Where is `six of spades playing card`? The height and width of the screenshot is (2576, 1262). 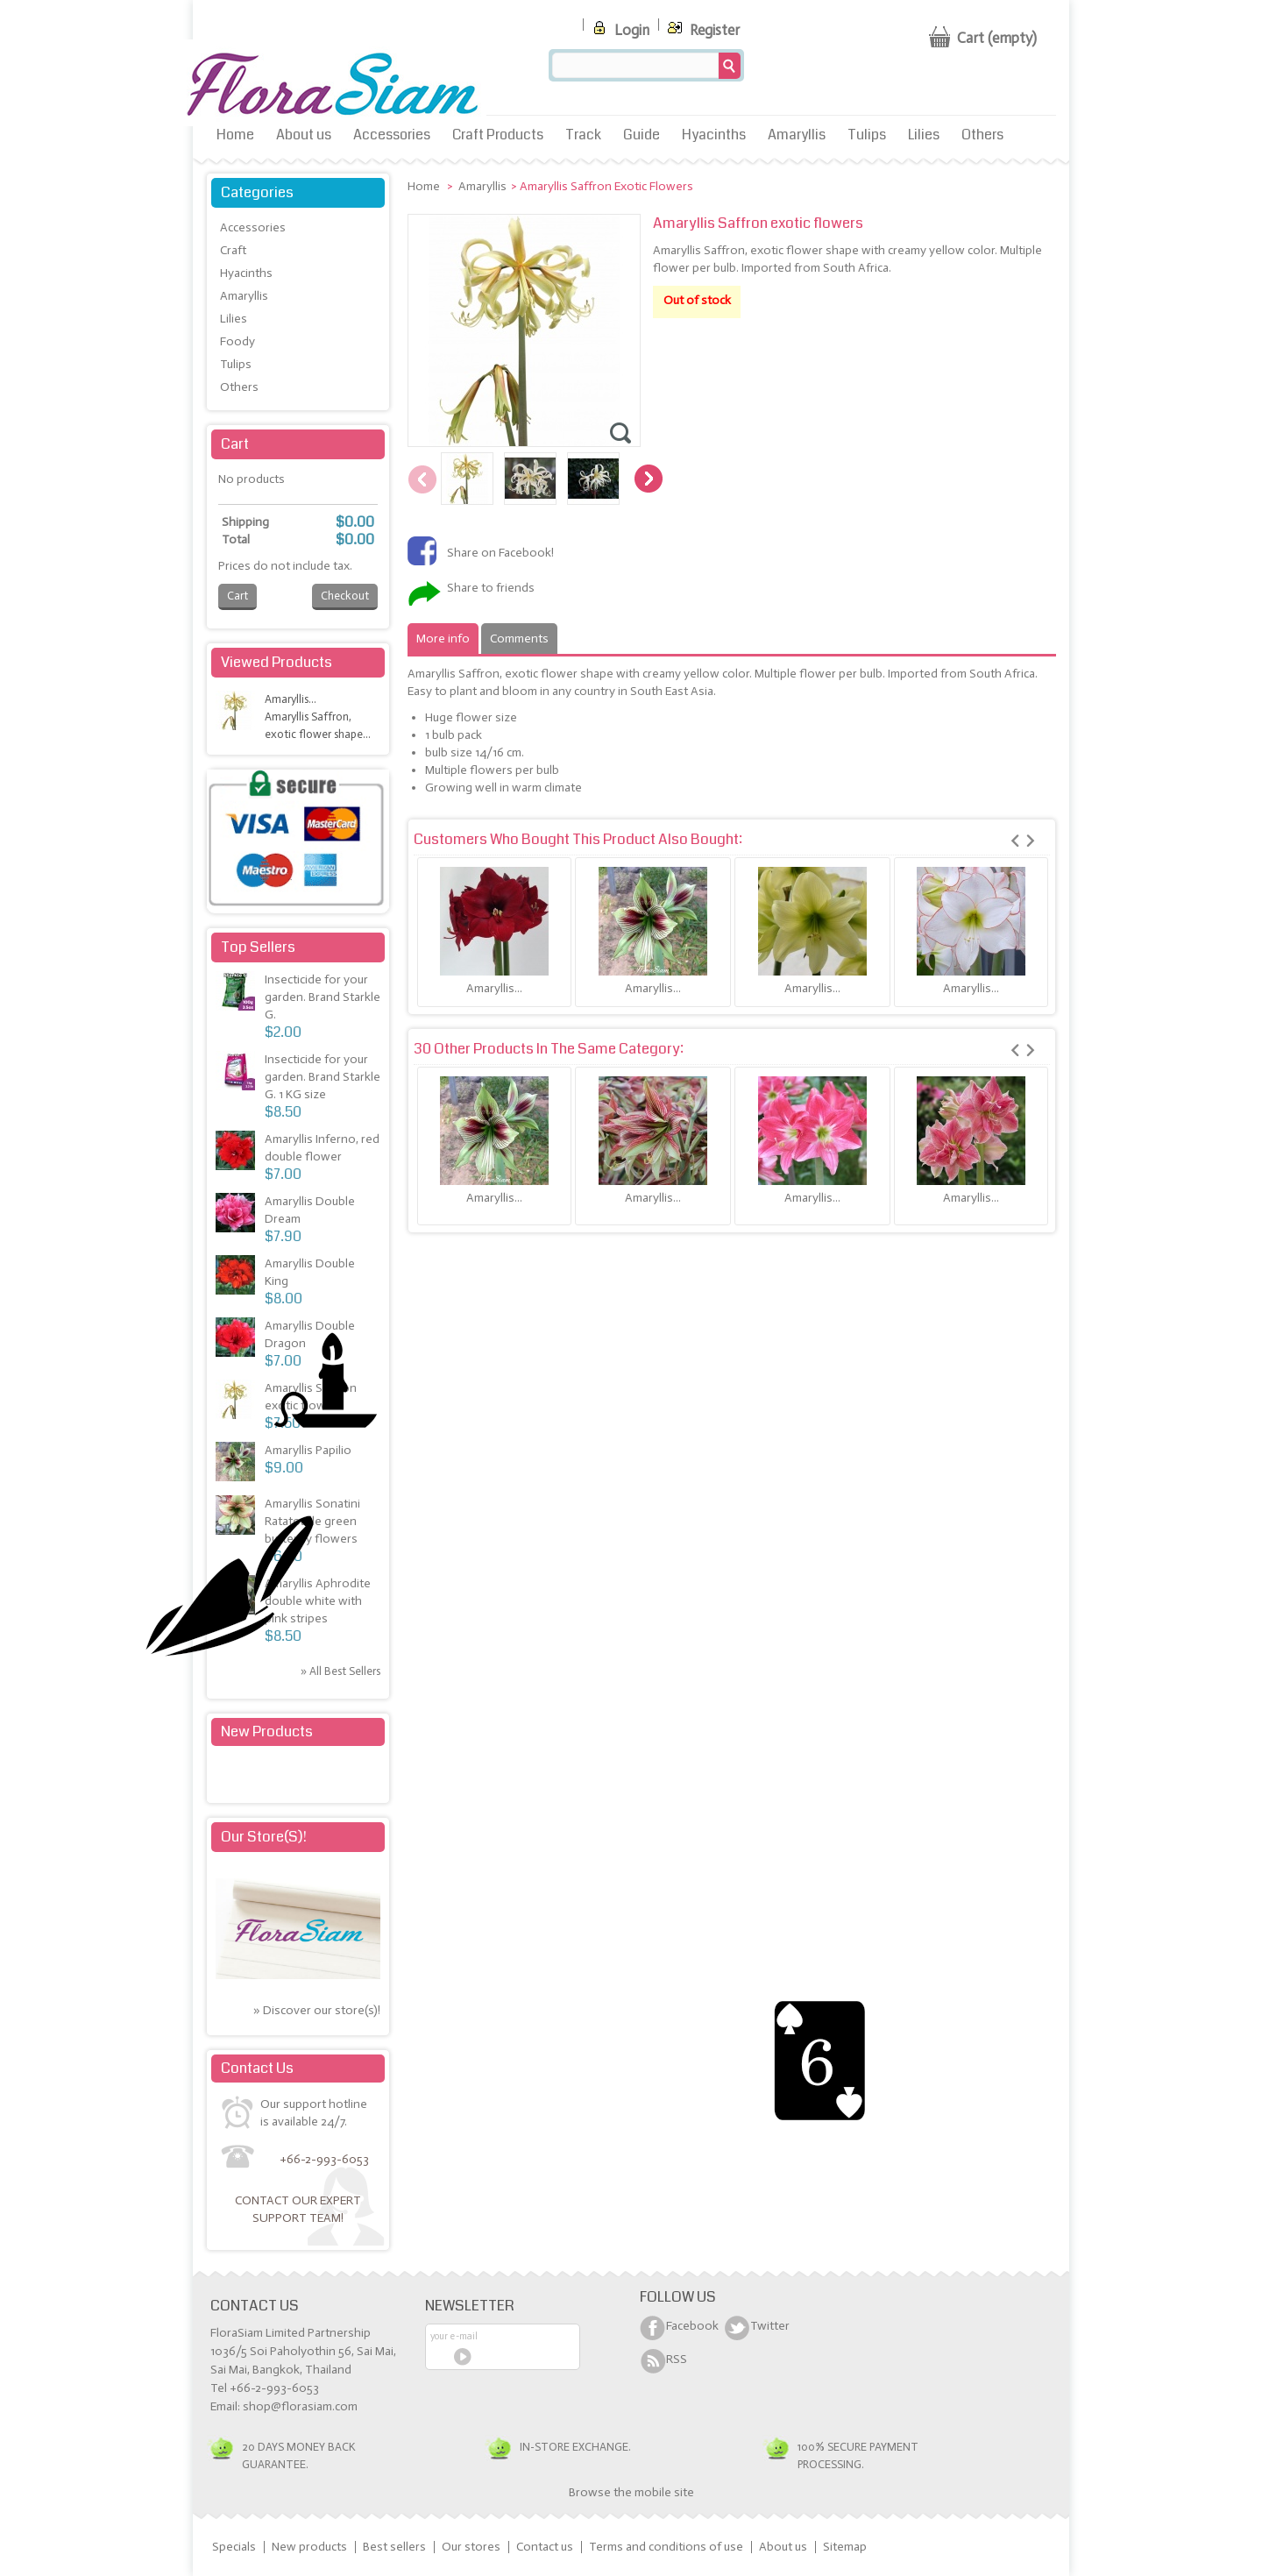
six of spades playing card is located at coordinates (819, 2061).